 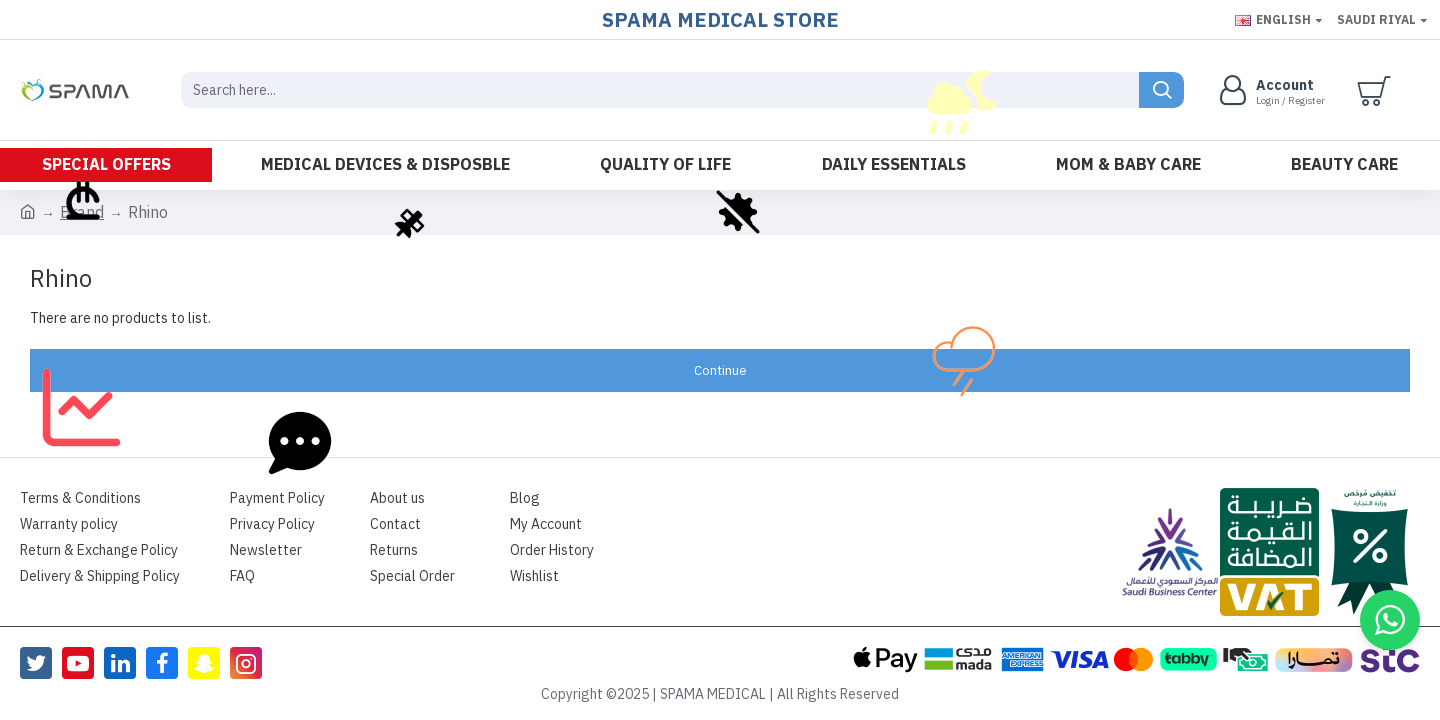 I want to click on open chat or messaging, so click(x=300, y=443).